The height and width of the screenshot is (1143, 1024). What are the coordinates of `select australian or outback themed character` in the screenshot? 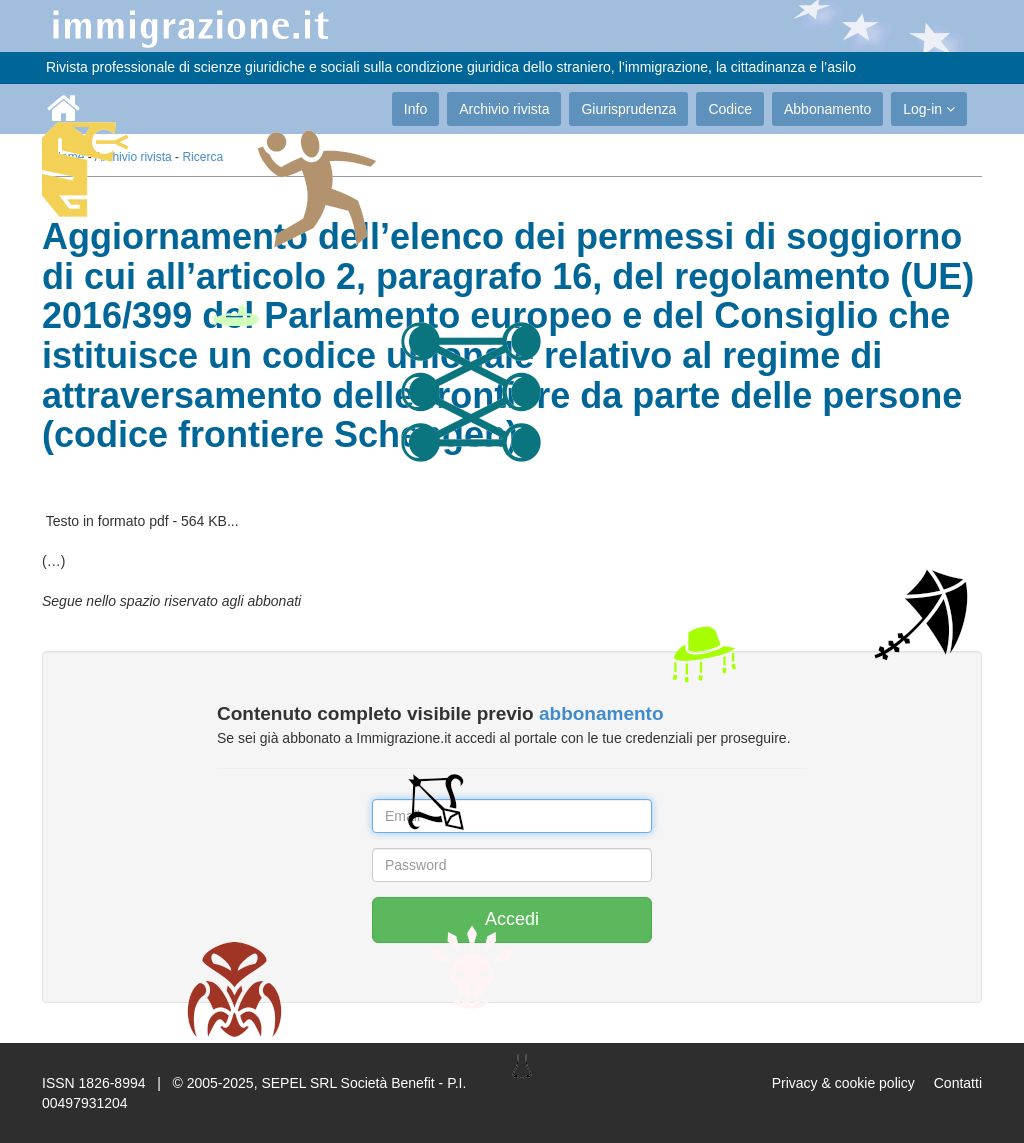 It's located at (704, 654).